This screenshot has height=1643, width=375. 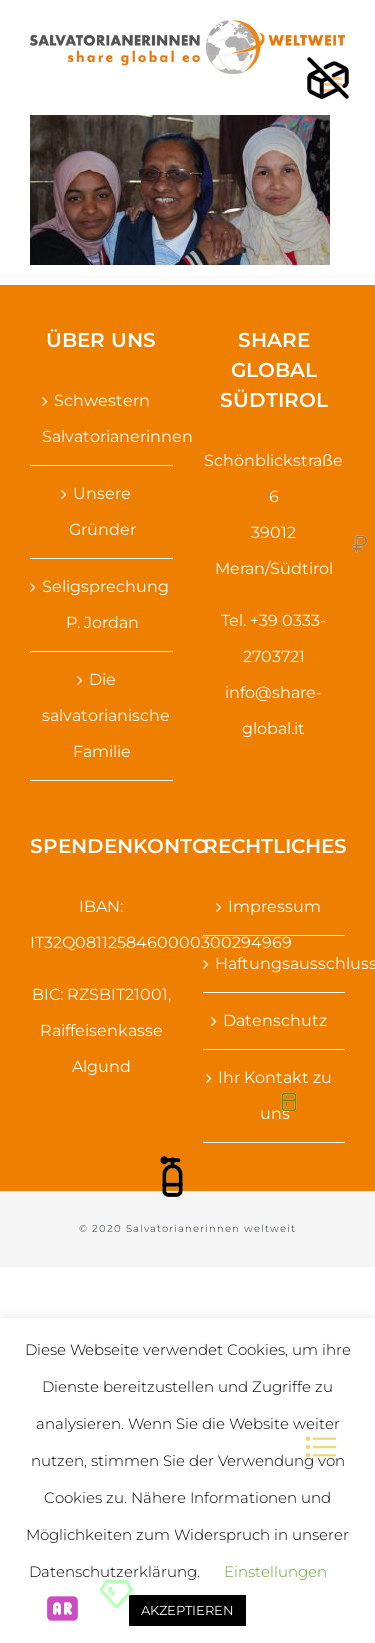 I want to click on indicates augmented reality feature available, so click(x=62, y=1608).